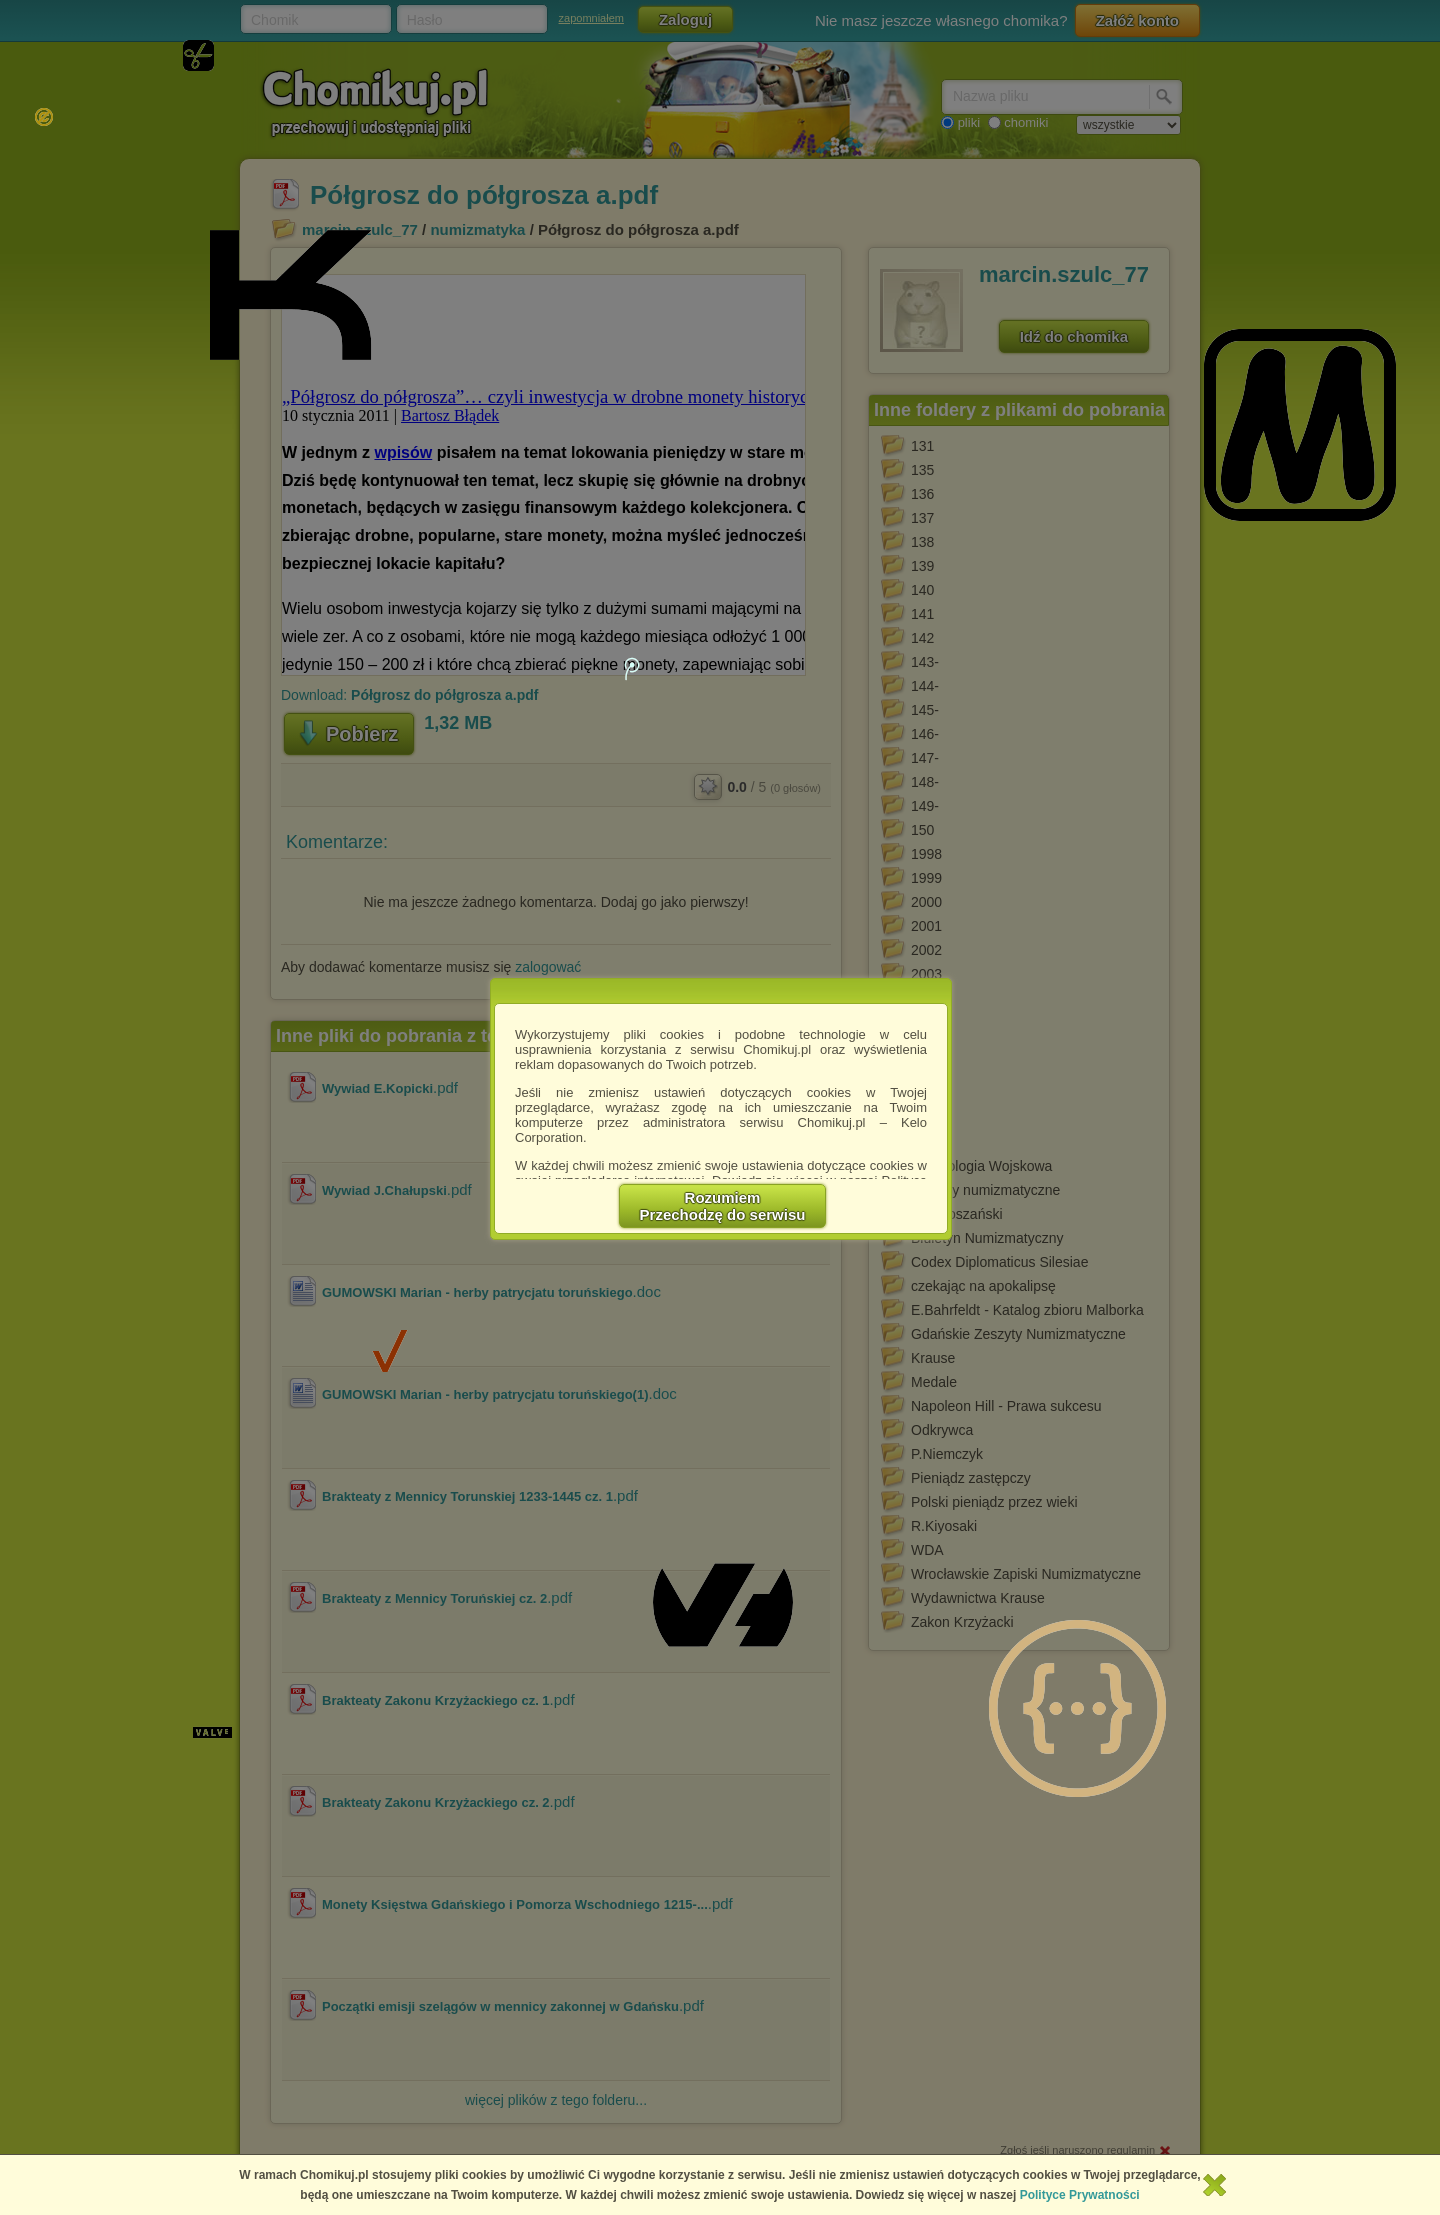 The image size is (1440, 2215). I want to click on Swagger API documentation tool logo, so click(1077, 1708).